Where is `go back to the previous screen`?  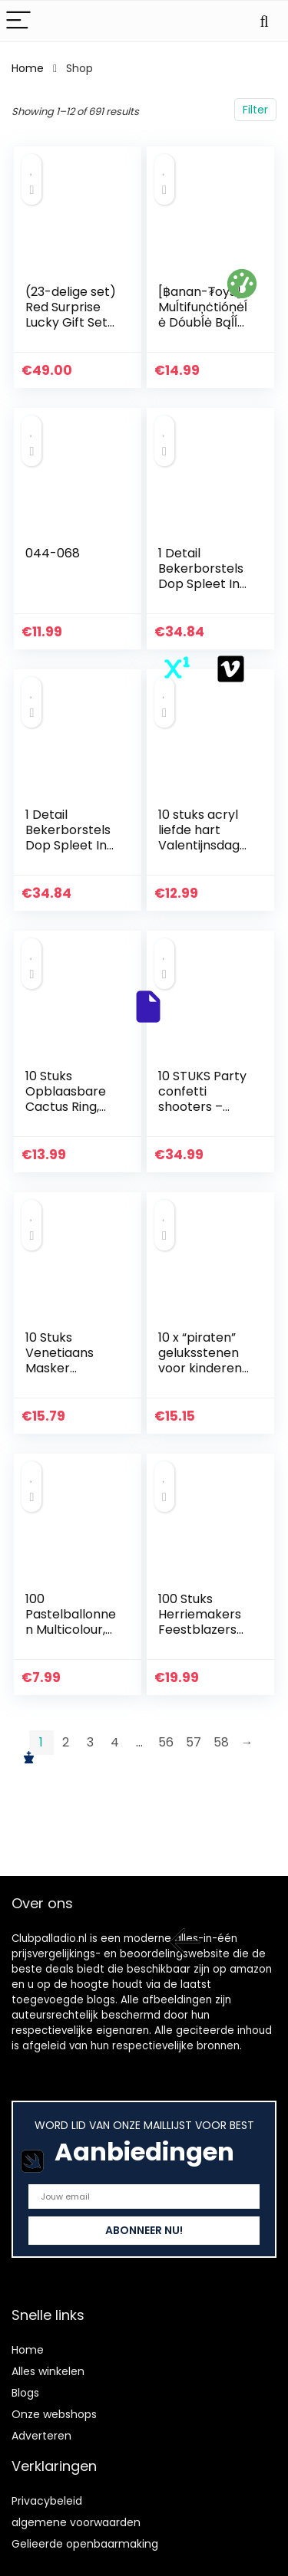 go back to the previous screen is located at coordinates (185, 1942).